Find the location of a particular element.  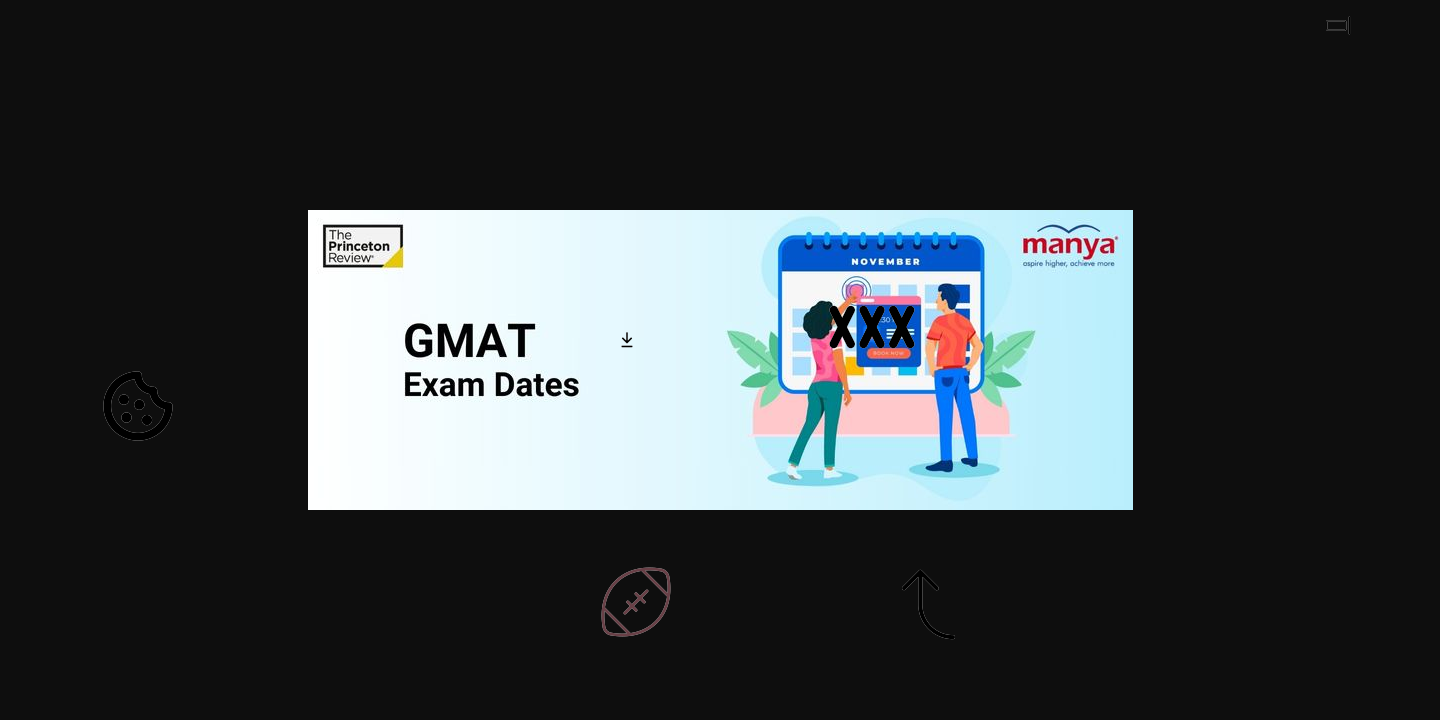

indicates adult or mature content rating is located at coordinates (872, 327).